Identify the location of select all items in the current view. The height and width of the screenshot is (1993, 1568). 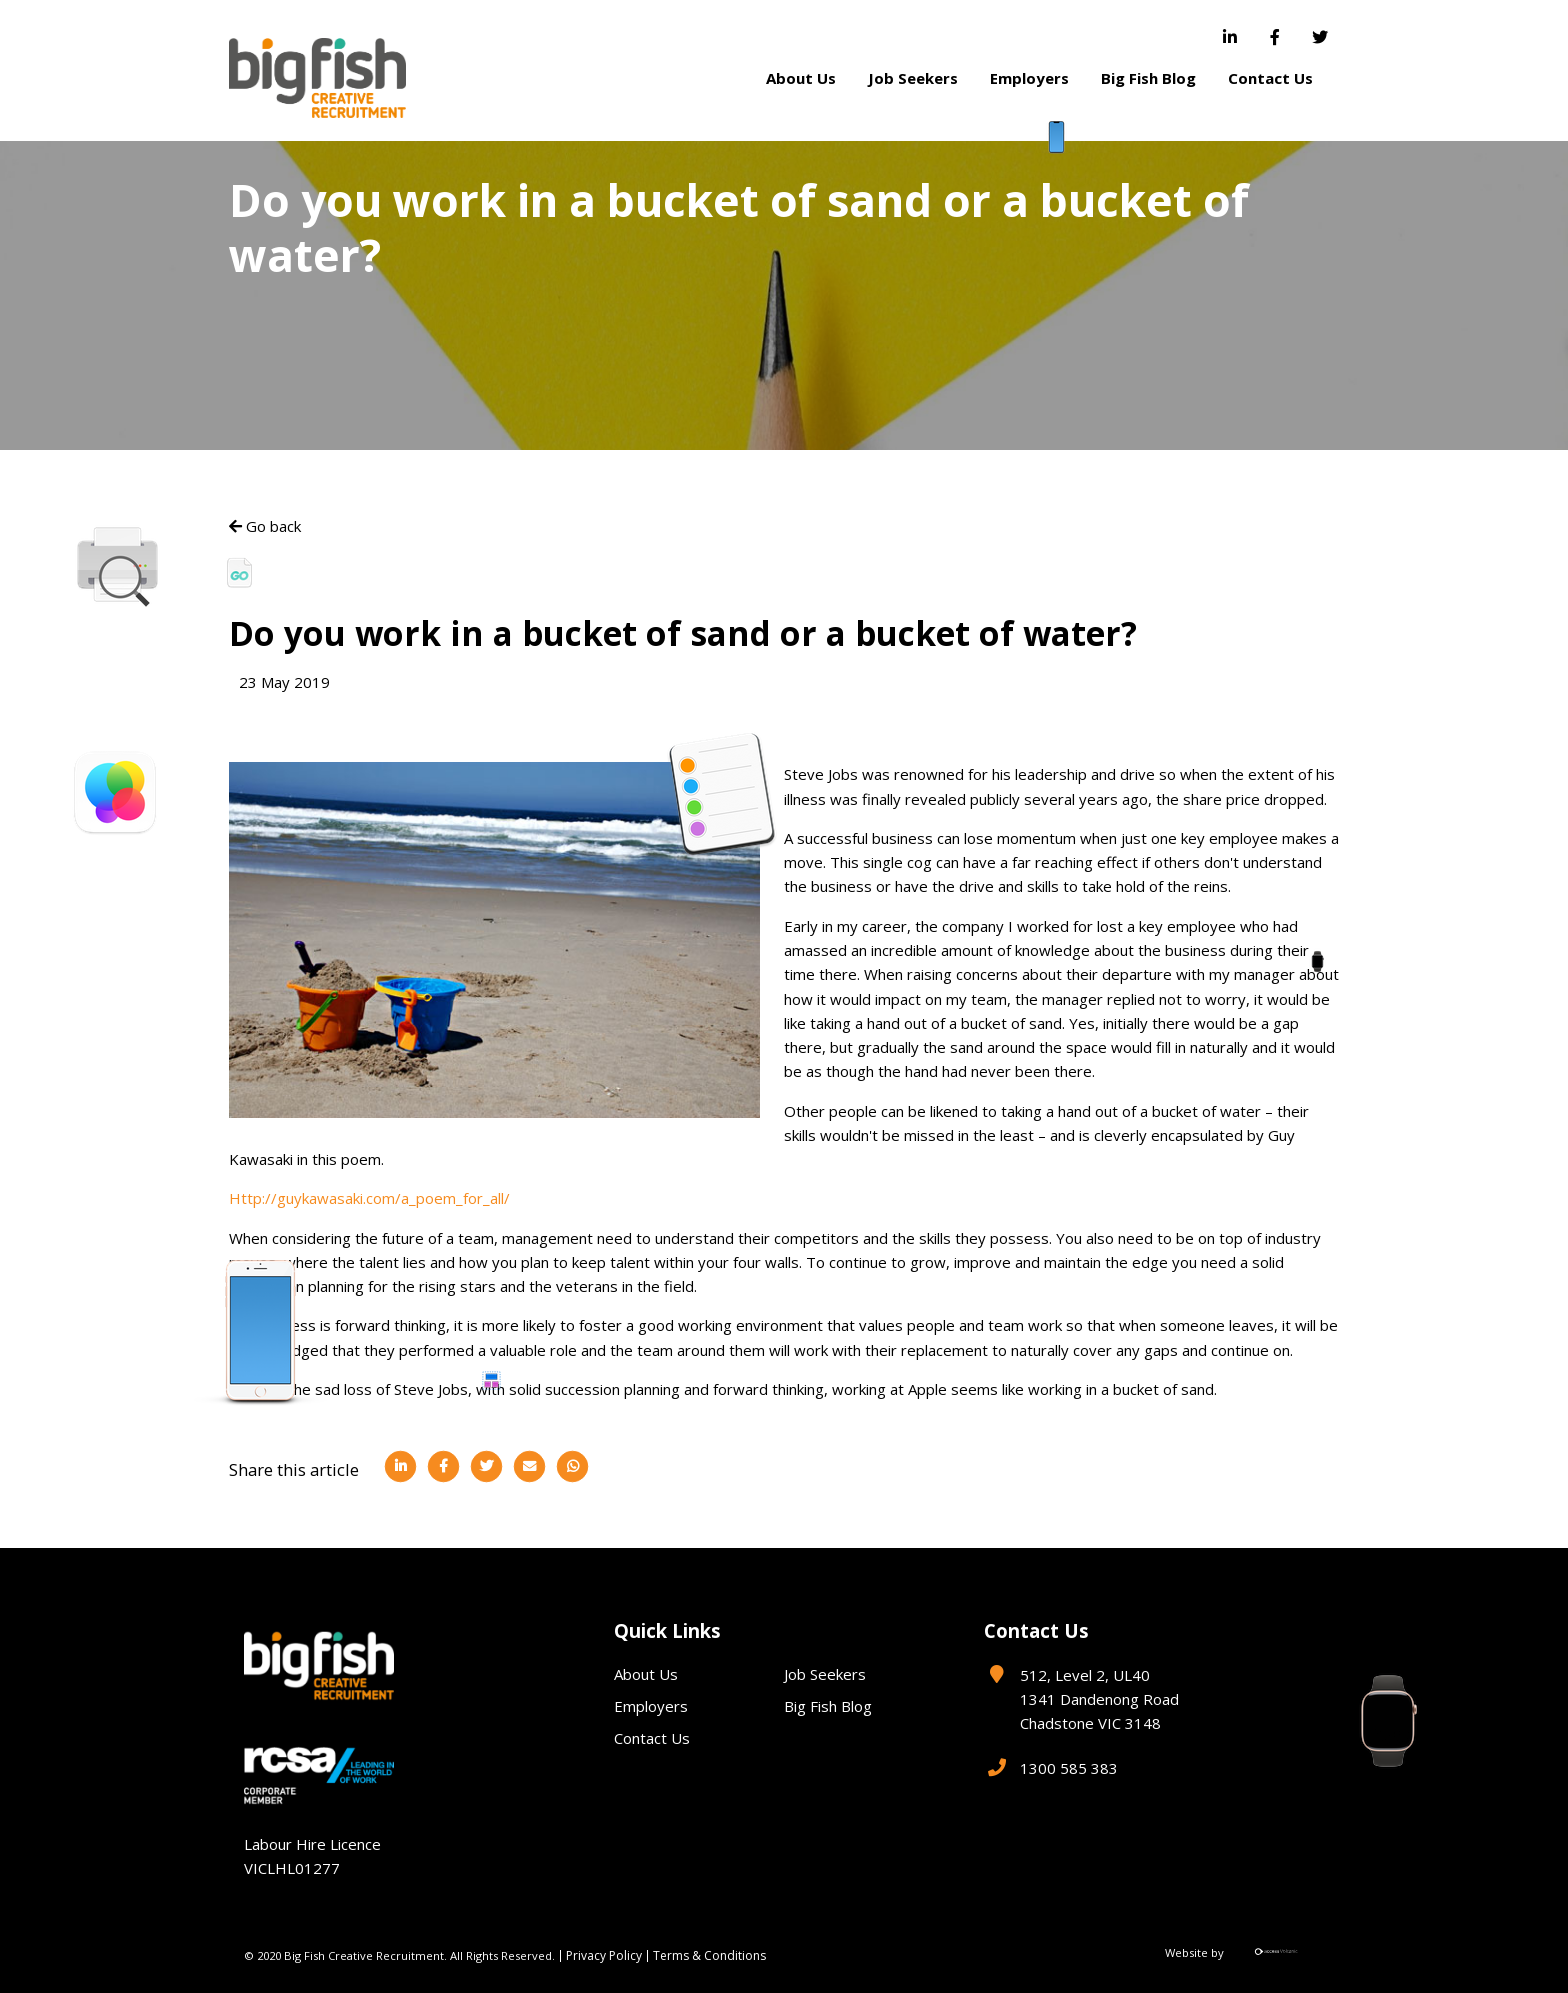
(491, 1380).